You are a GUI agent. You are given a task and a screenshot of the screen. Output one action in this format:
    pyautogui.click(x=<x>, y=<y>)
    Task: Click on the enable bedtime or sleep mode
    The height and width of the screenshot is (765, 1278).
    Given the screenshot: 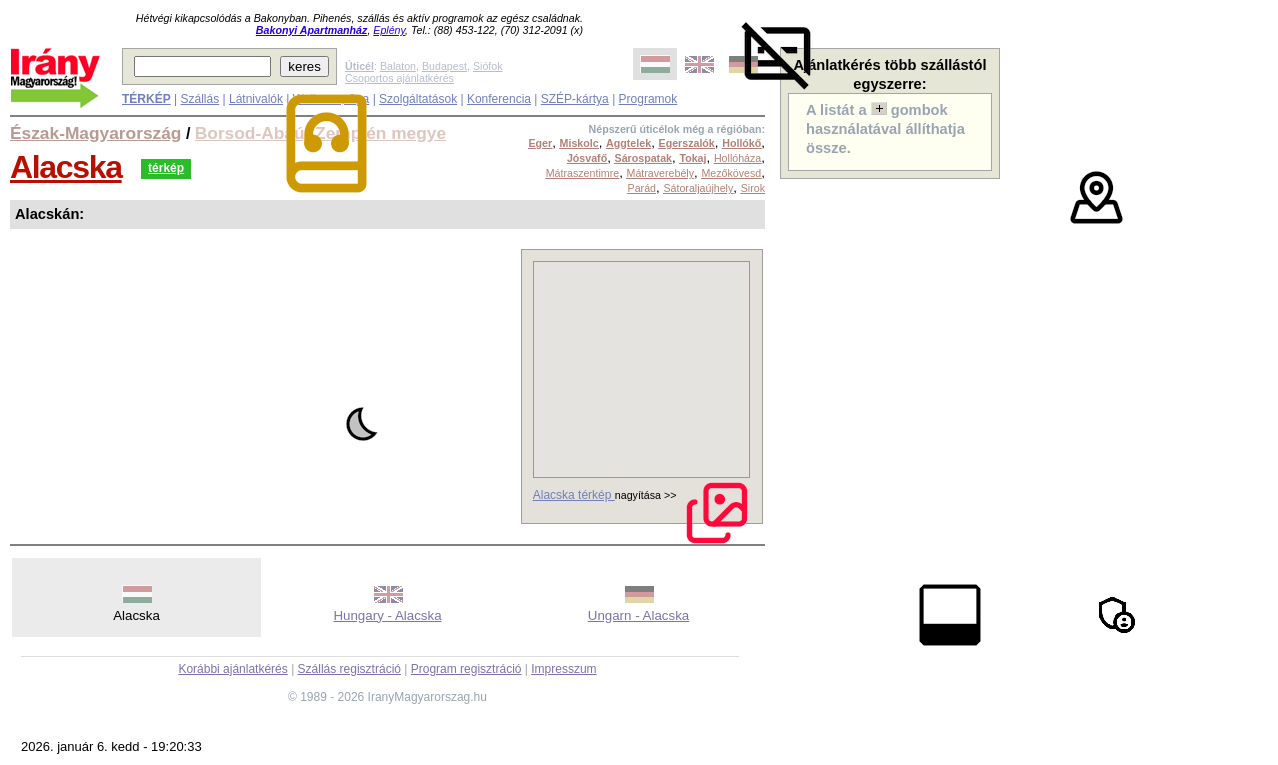 What is the action you would take?
    pyautogui.click(x=363, y=424)
    